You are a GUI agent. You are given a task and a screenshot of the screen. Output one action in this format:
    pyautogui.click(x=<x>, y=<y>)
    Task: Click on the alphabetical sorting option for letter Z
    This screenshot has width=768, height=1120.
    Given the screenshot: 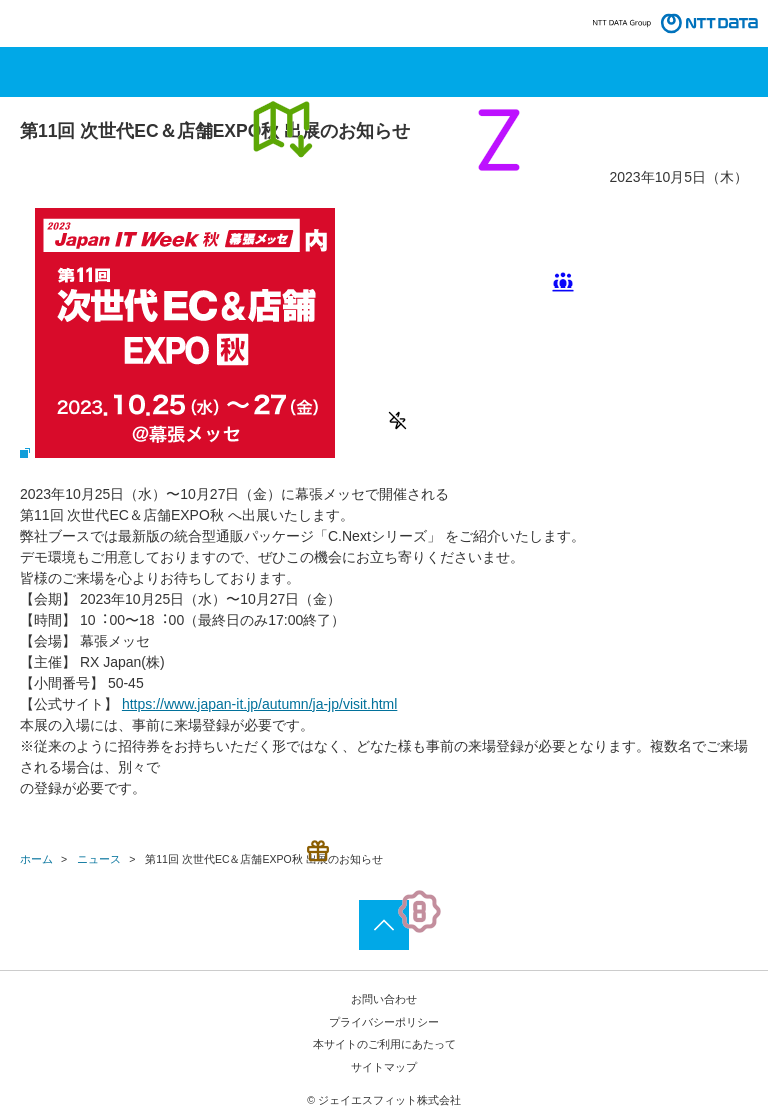 What is the action you would take?
    pyautogui.click(x=499, y=140)
    